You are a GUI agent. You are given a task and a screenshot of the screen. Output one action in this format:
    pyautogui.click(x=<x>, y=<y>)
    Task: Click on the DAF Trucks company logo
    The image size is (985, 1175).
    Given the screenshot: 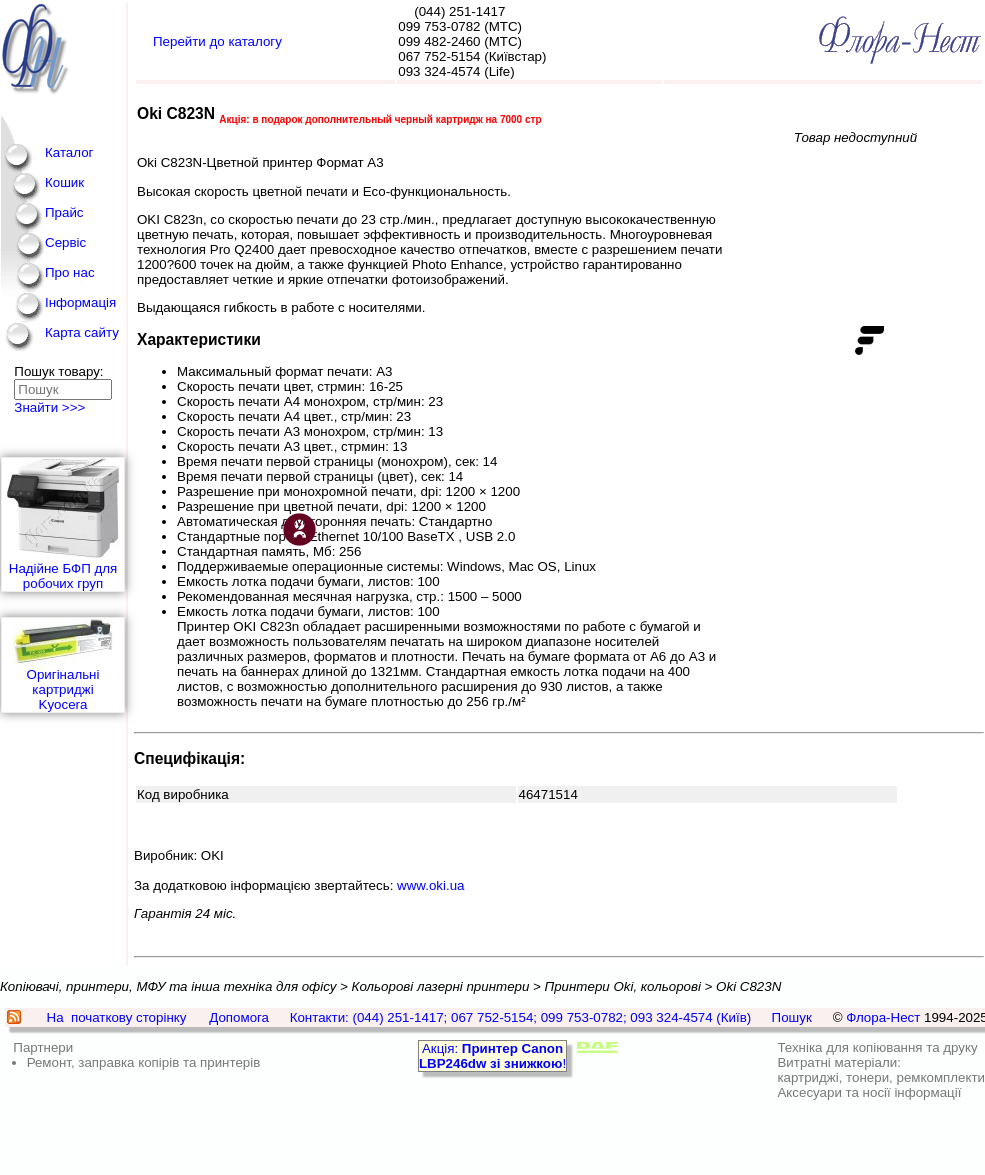 What is the action you would take?
    pyautogui.click(x=597, y=1047)
    